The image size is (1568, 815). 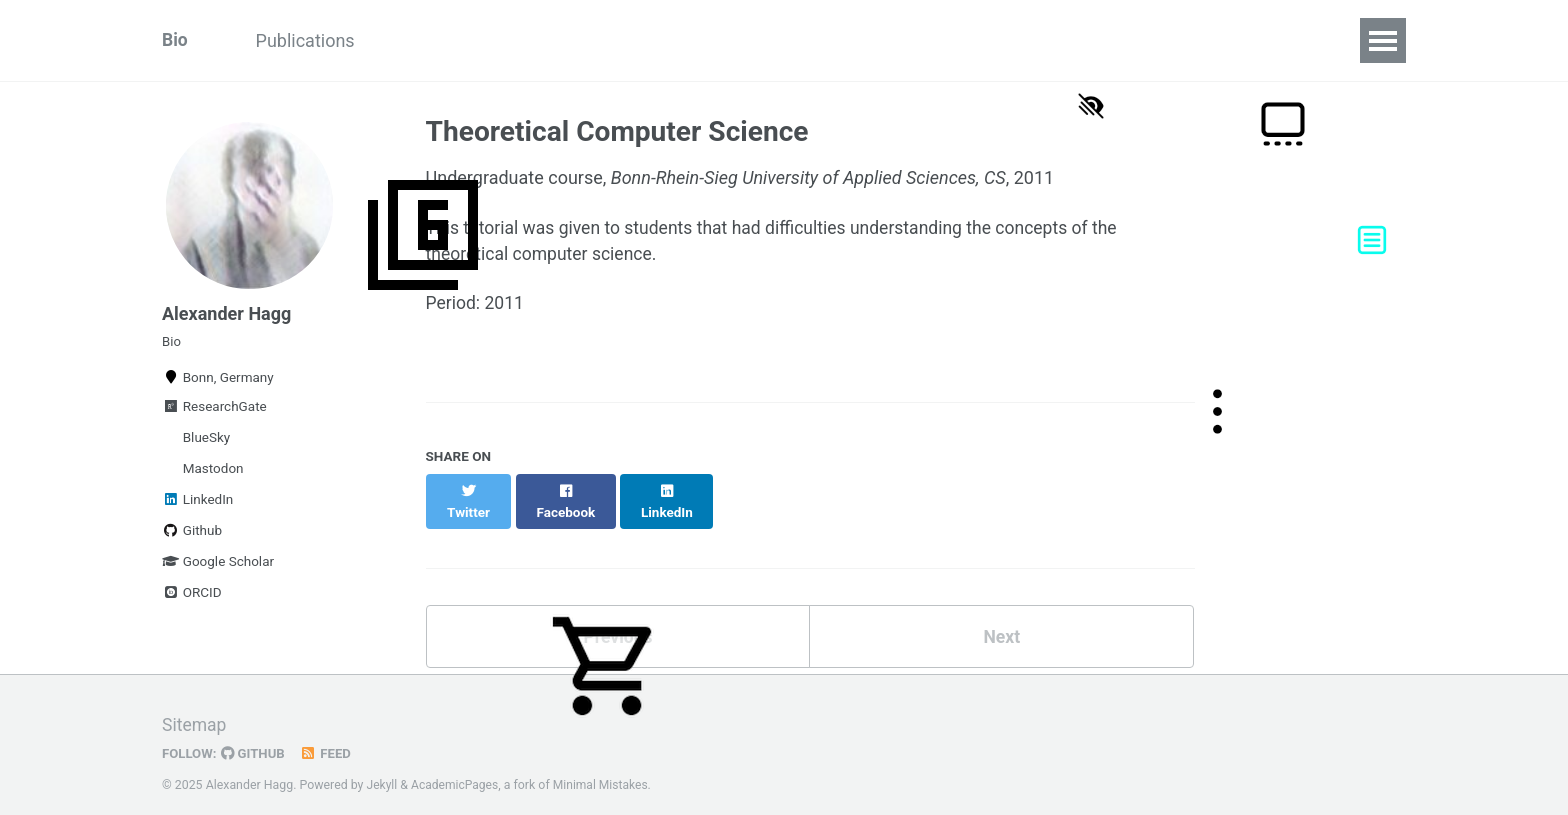 What do you see at coordinates (1372, 240) in the screenshot?
I see `open navigation menu` at bounding box center [1372, 240].